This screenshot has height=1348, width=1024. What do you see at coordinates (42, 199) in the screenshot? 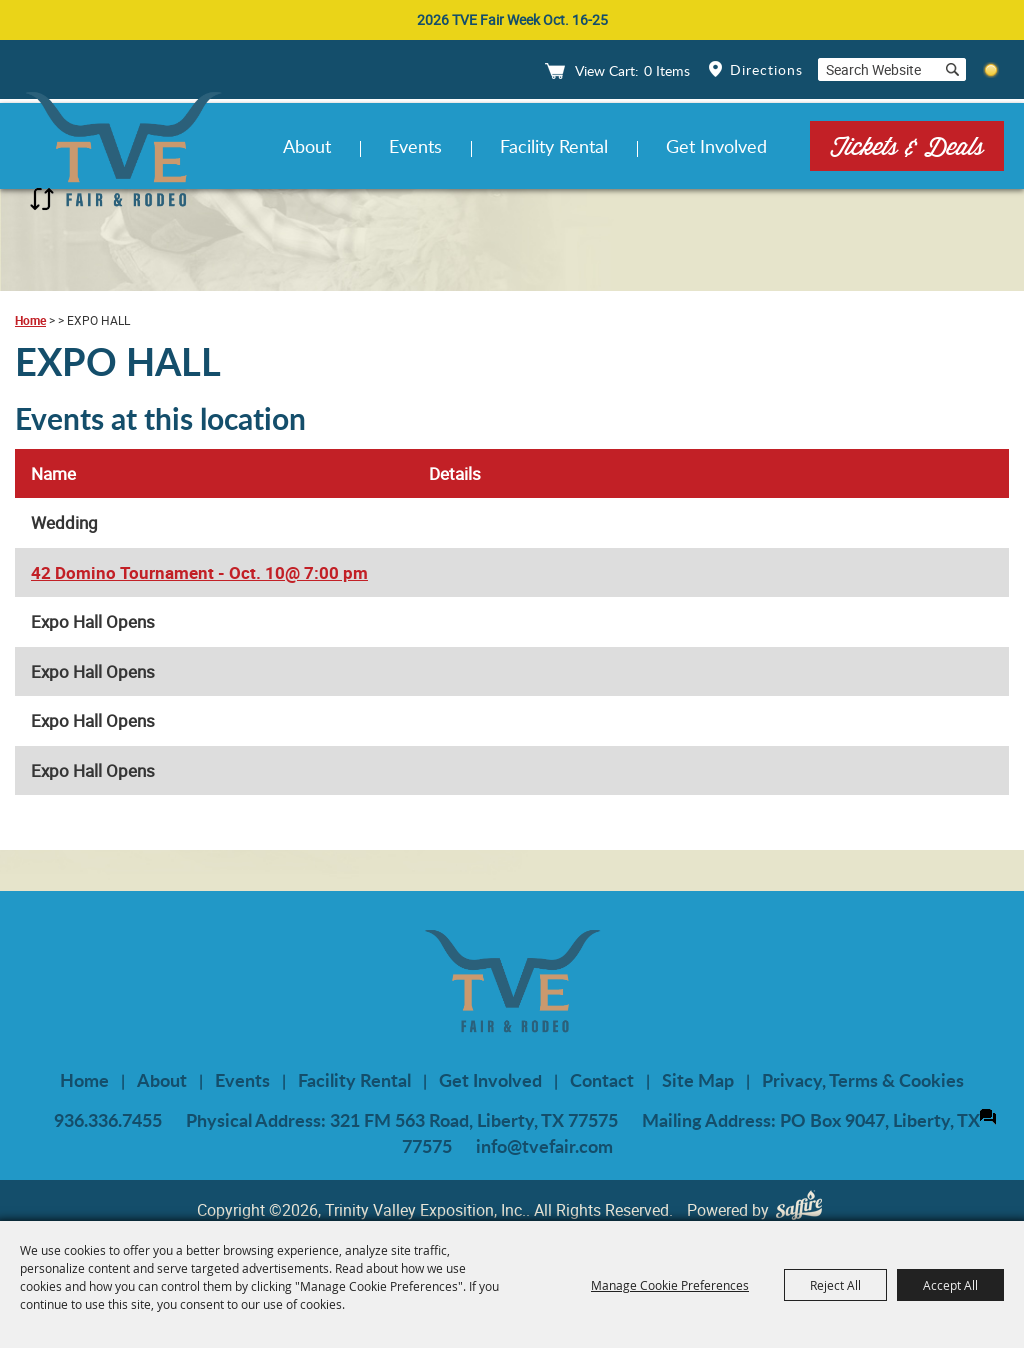
I see `flip or mirror content horizontally` at bounding box center [42, 199].